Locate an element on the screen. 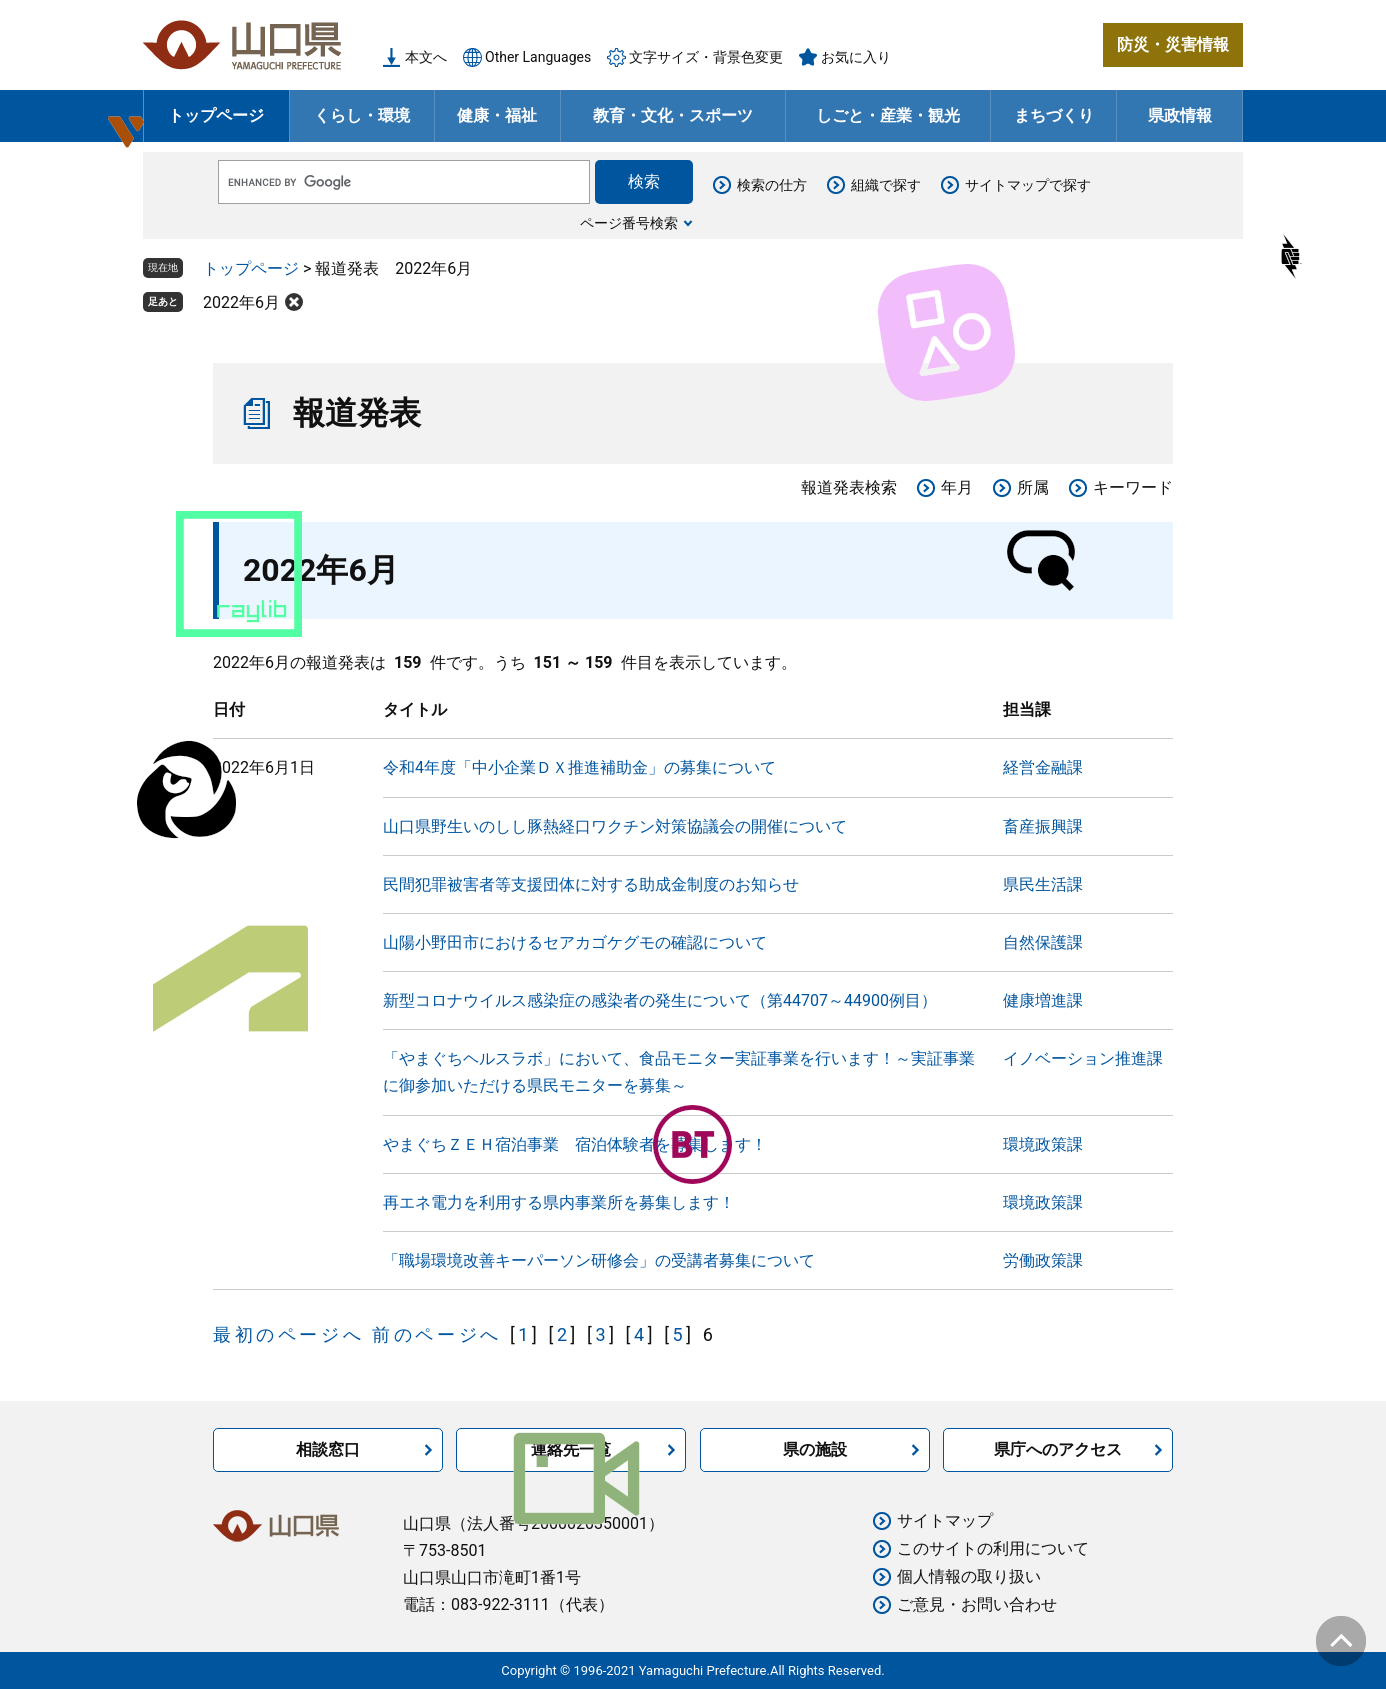 The height and width of the screenshot is (1689, 1386). vultr cloud hosting logo is located at coordinates (126, 132).